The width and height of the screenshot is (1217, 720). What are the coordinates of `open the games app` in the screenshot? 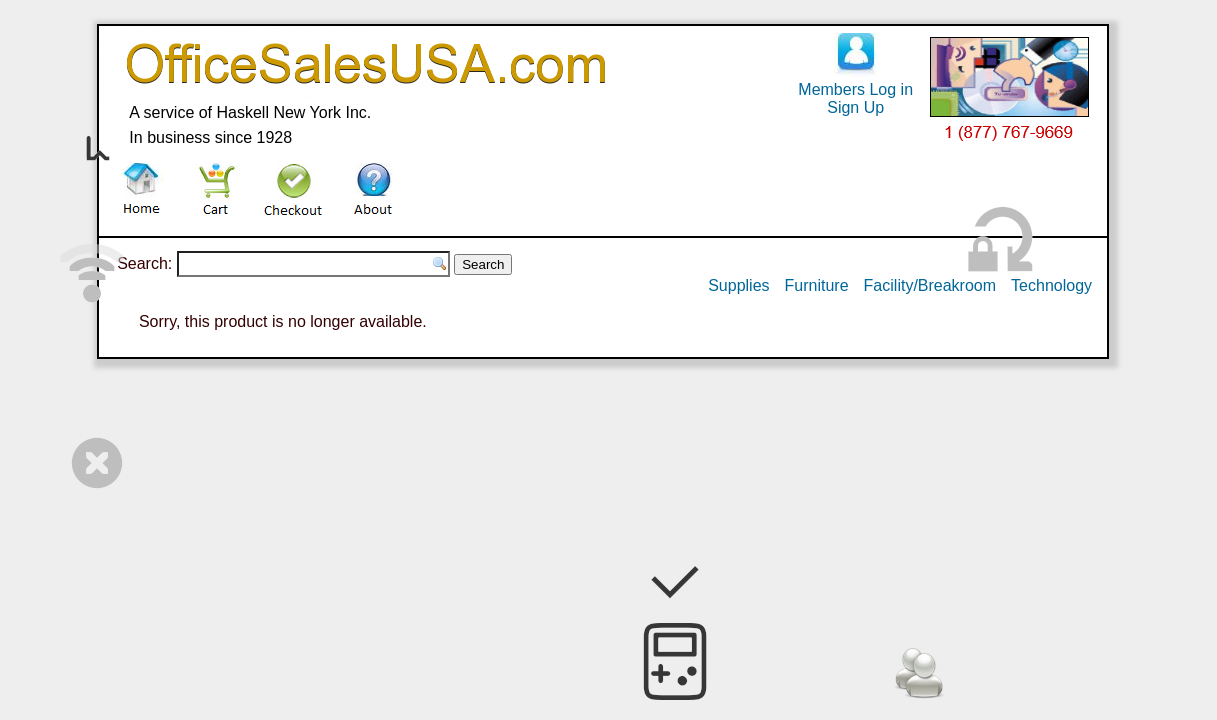 It's located at (677, 661).